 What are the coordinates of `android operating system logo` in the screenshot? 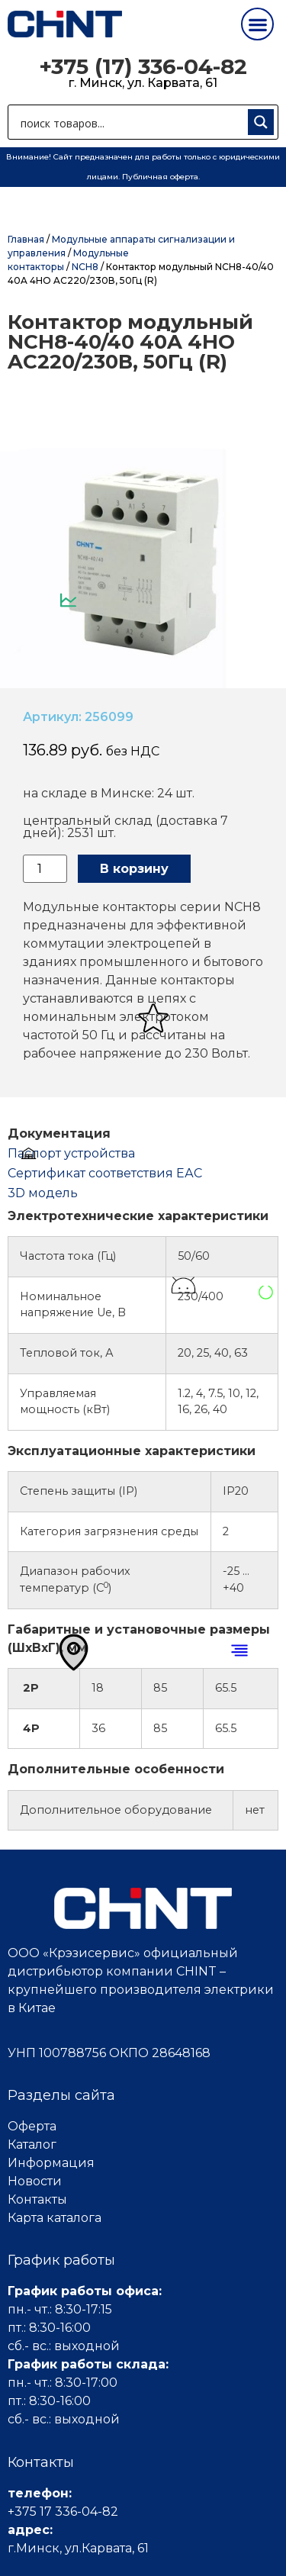 It's located at (183, 1286).